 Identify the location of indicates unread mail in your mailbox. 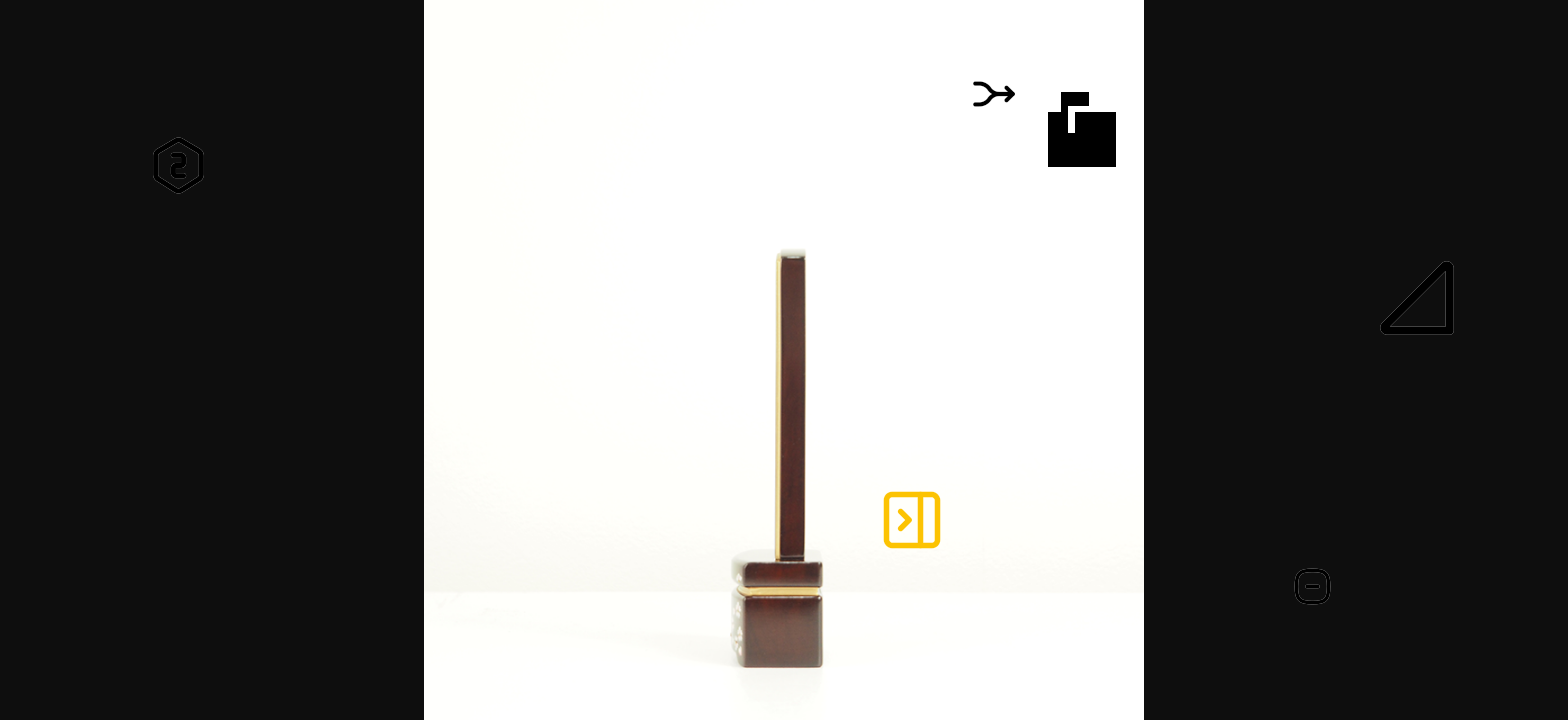
(1082, 133).